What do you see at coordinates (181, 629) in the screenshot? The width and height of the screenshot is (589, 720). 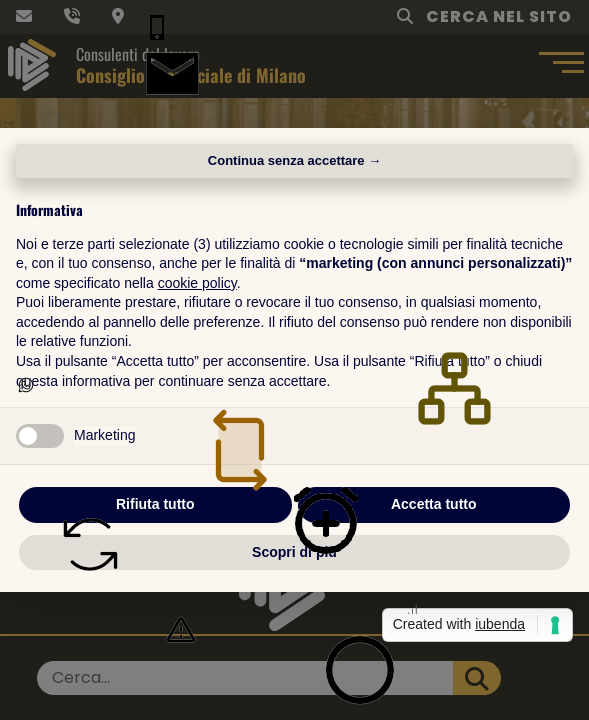 I see `indicates a warning or caution state` at bounding box center [181, 629].